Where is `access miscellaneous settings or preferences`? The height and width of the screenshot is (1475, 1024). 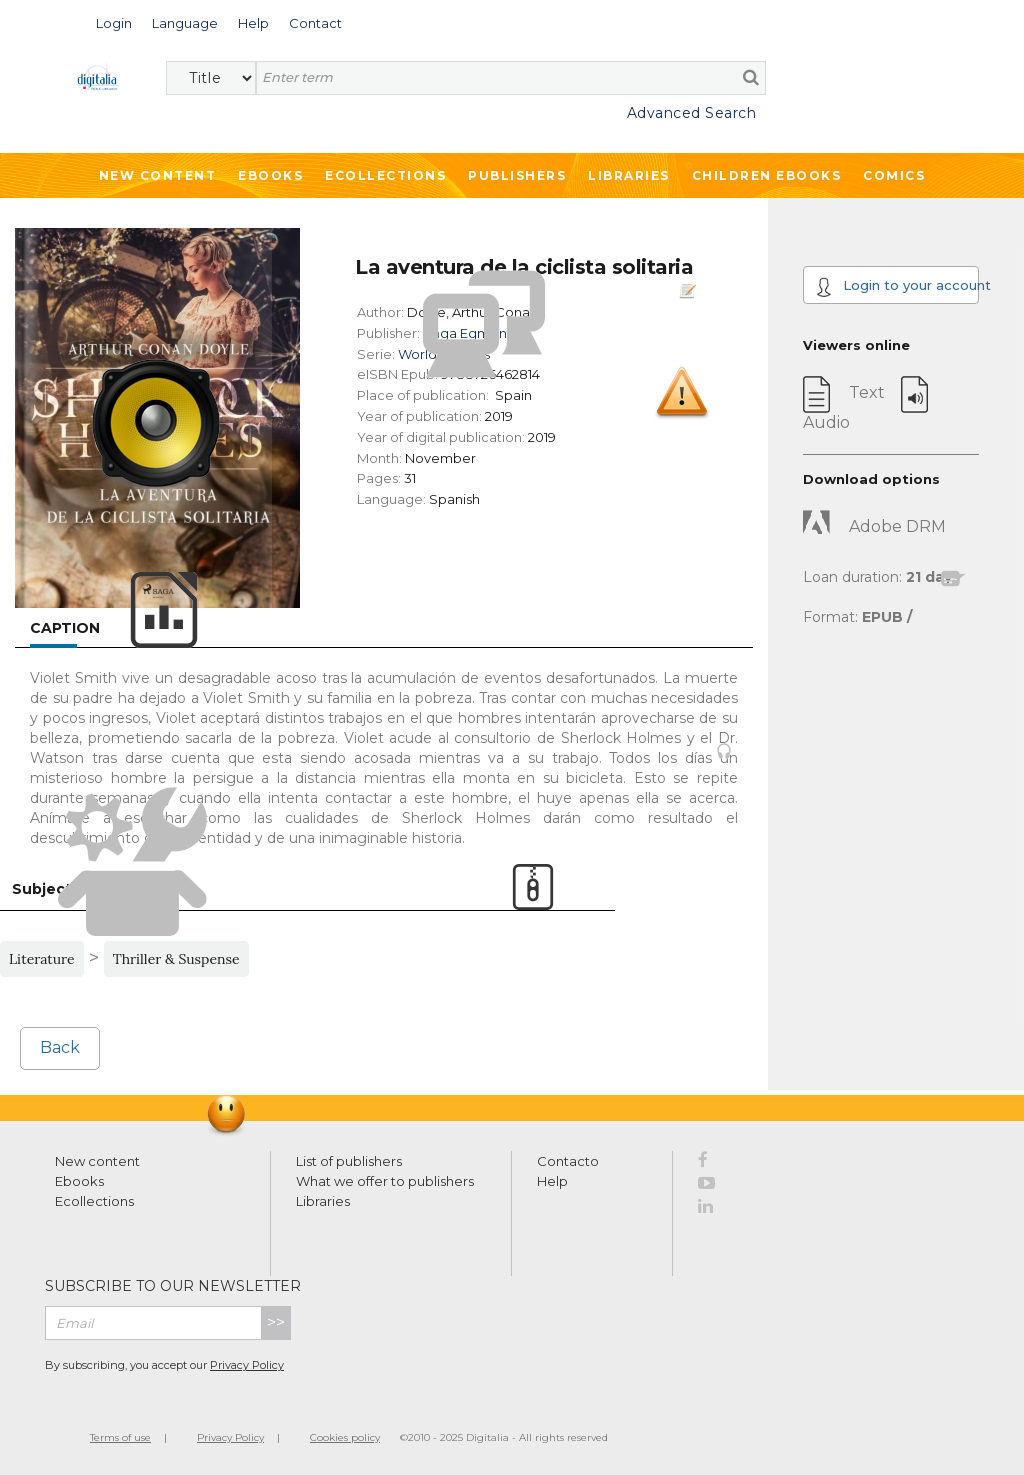 access miscellaneous settings or preferences is located at coordinates (132, 861).